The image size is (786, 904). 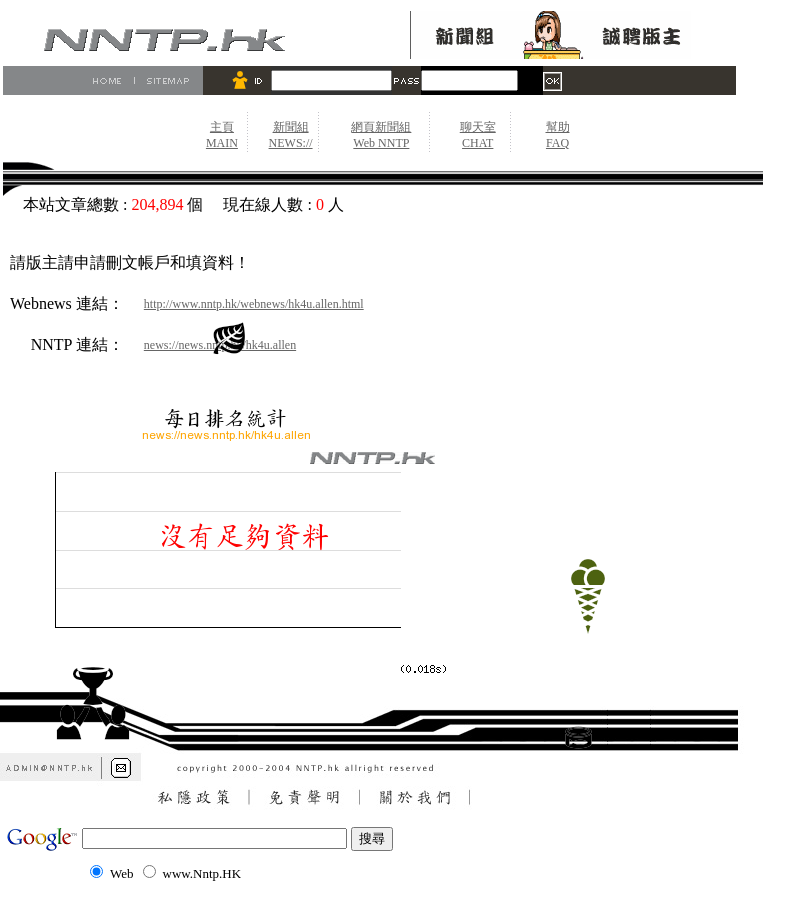 What do you see at coordinates (93, 702) in the screenshot?
I see `view champions or tournament winners` at bounding box center [93, 702].